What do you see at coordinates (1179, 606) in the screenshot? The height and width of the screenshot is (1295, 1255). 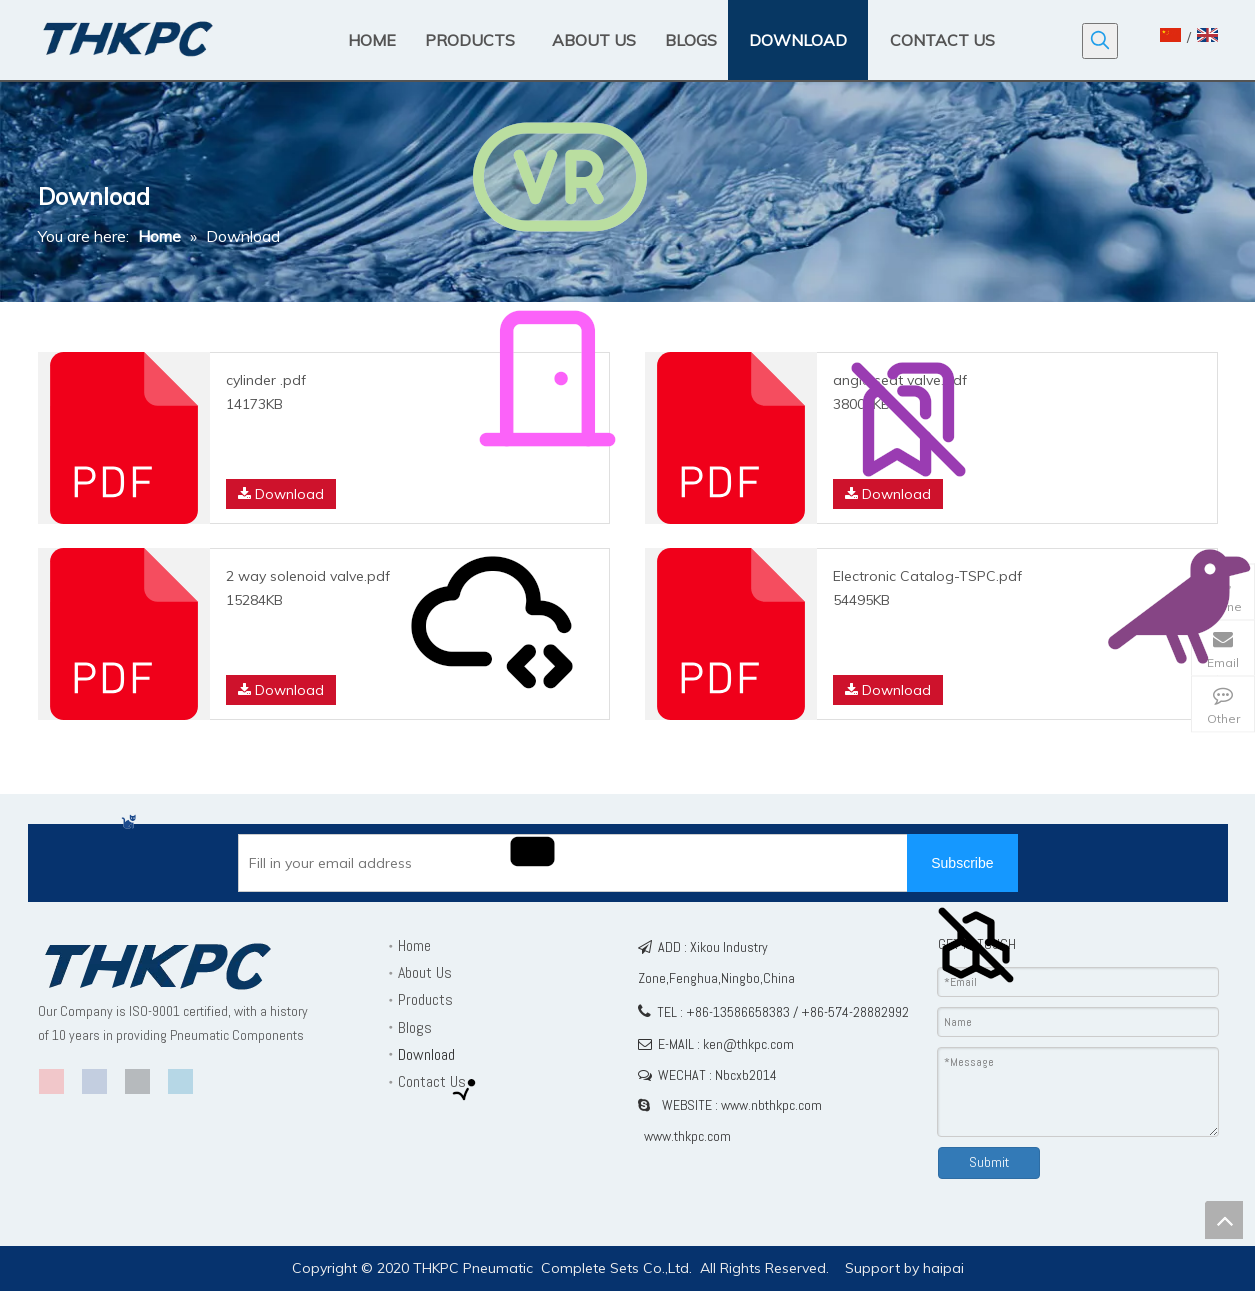 I see `crow icon from fontawesome icon set` at bounding box center [1179, 606].